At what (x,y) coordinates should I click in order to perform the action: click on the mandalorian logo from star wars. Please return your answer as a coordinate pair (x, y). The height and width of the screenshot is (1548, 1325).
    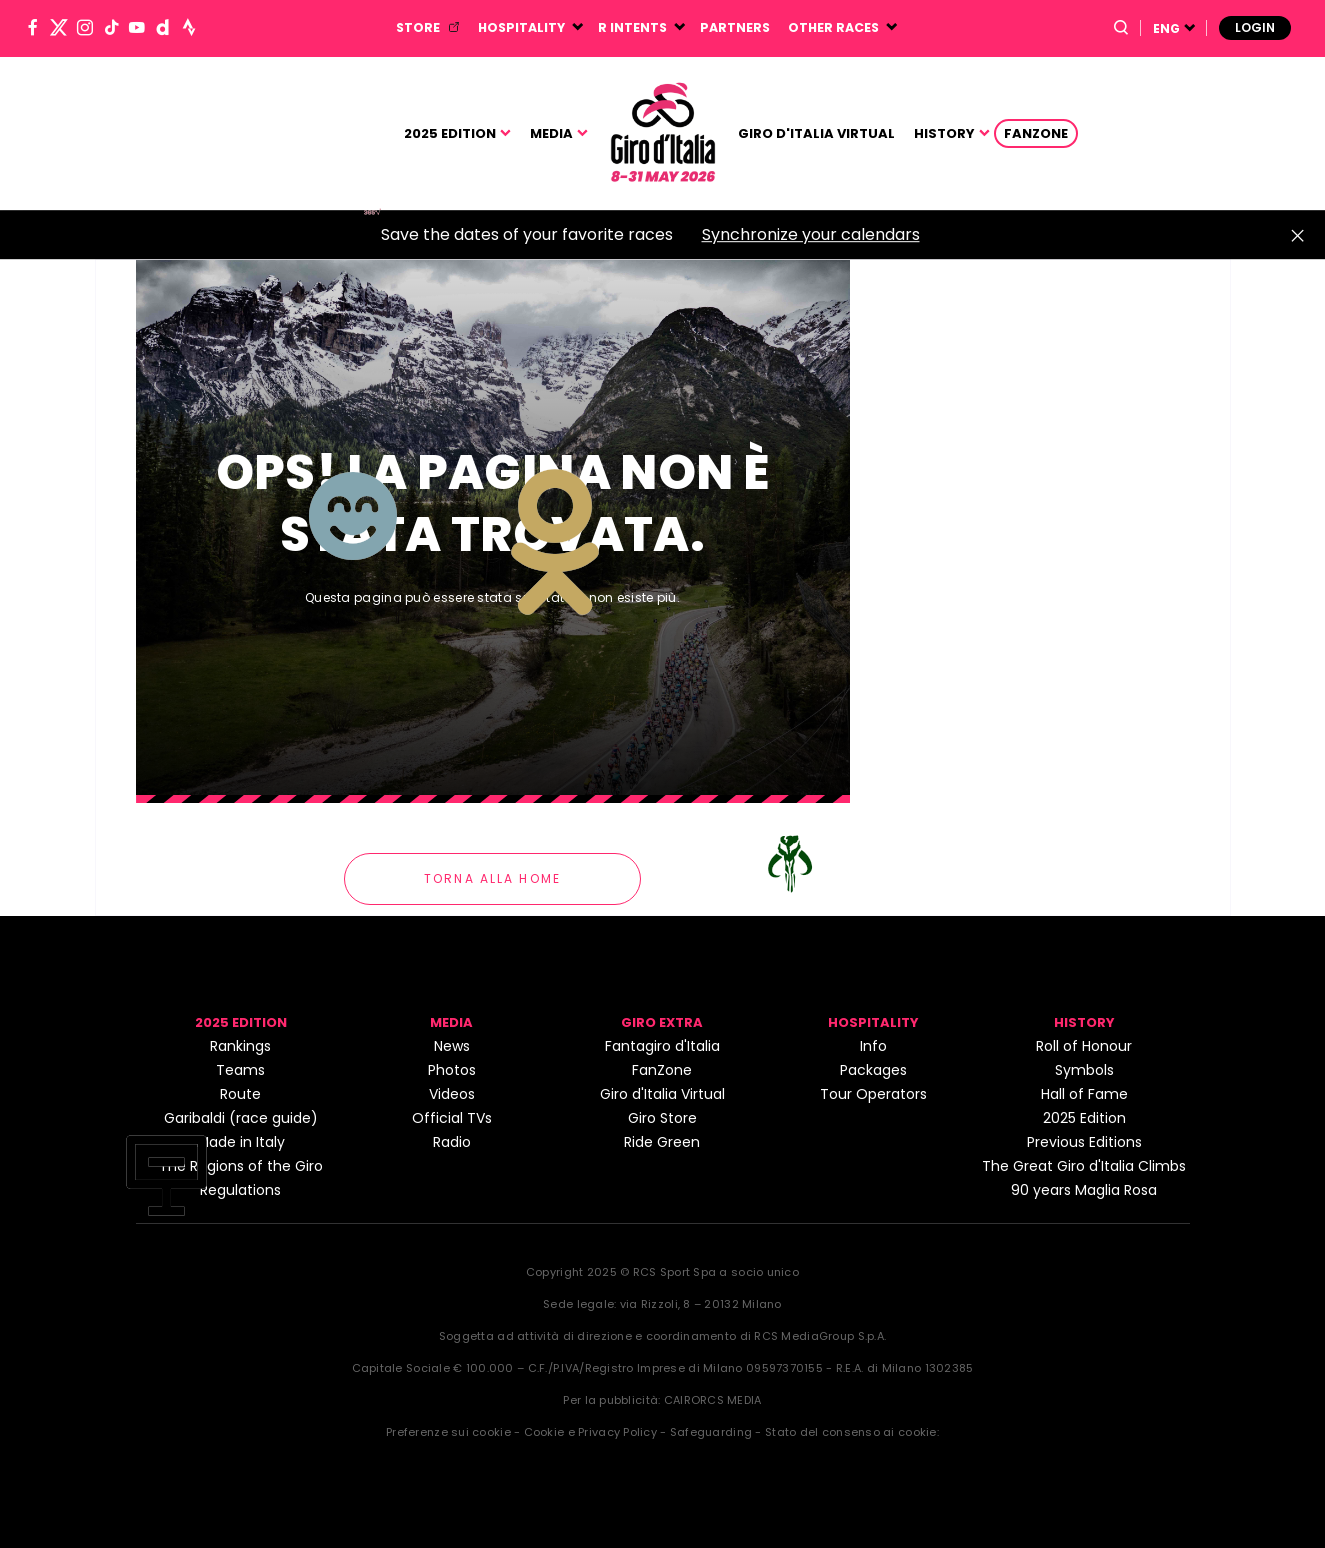
    Looking at the image, I should click on (790, 864).